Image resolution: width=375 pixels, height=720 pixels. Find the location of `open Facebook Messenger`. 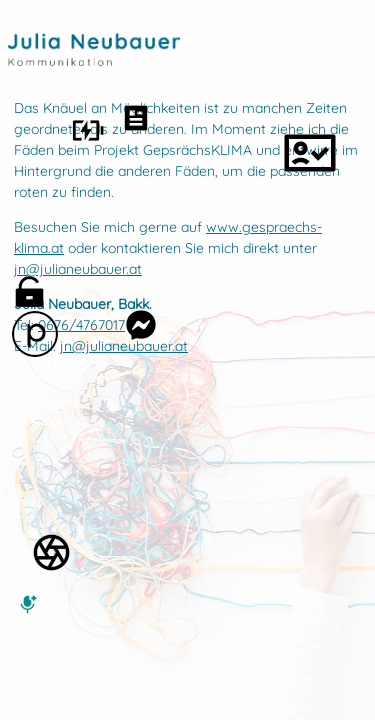

open Facebook Messenger is located at coordinates (141, 325).